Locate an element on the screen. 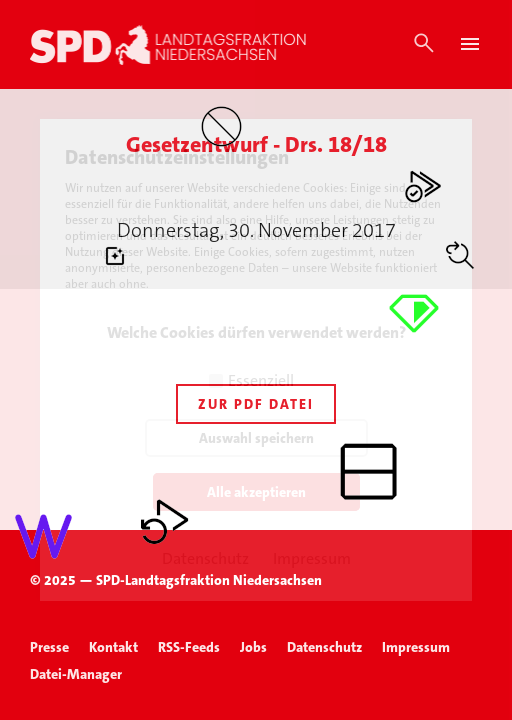  apply a filter or effect to a photo is located at coordinates (115, 256).